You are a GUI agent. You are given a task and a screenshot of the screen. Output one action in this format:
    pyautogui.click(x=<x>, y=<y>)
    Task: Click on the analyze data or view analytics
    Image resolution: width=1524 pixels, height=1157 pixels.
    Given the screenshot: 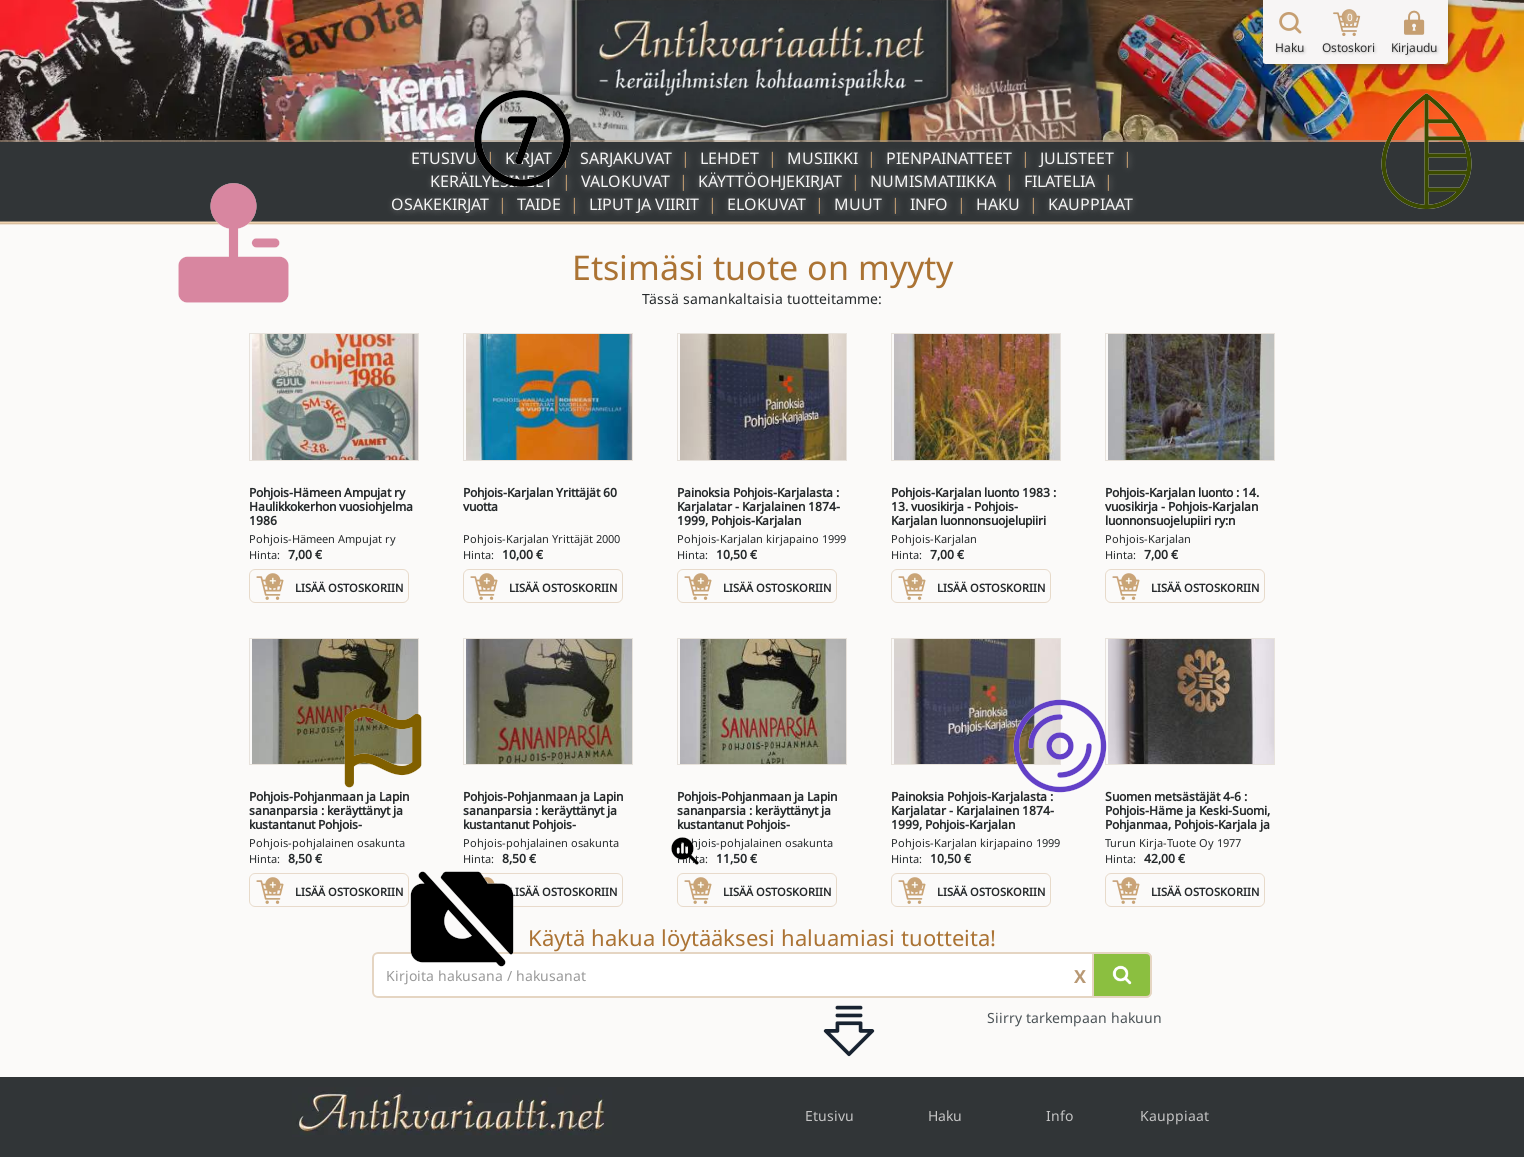 What is the action you would take?
    pyautogui.click(x=685, y=851)
    